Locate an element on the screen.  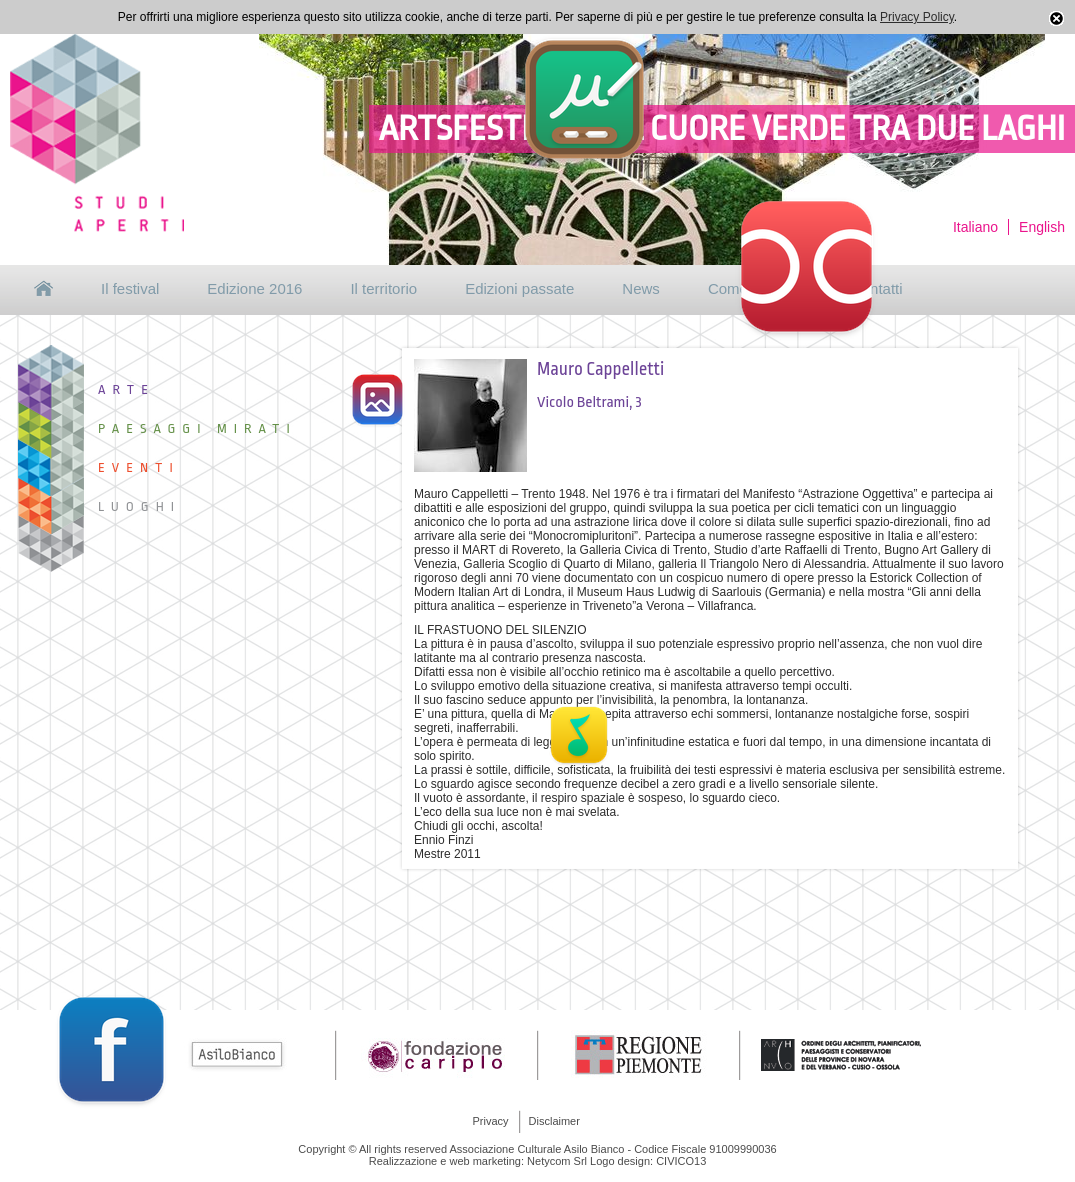
open facebook in browser is located at coordinates (111, 1049).